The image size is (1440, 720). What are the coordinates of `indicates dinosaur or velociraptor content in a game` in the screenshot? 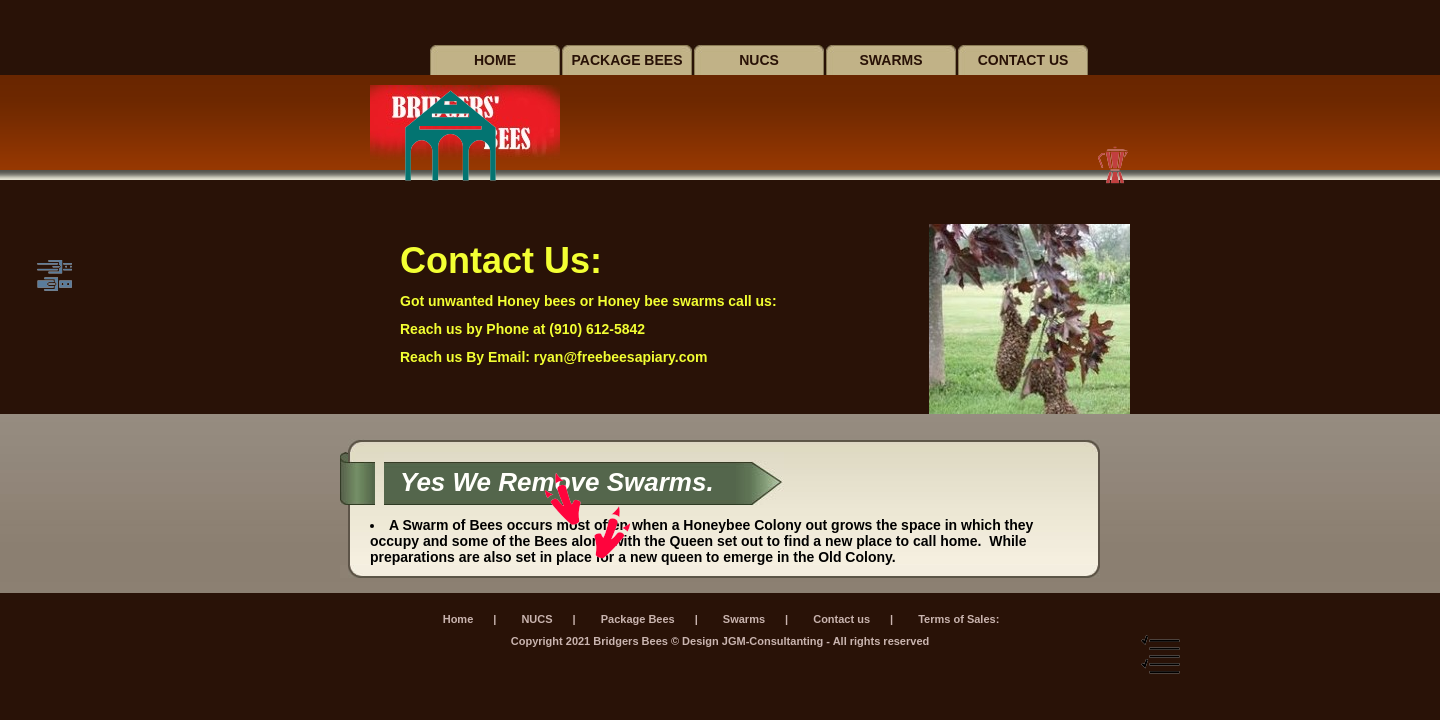 It's located at (587, 515).